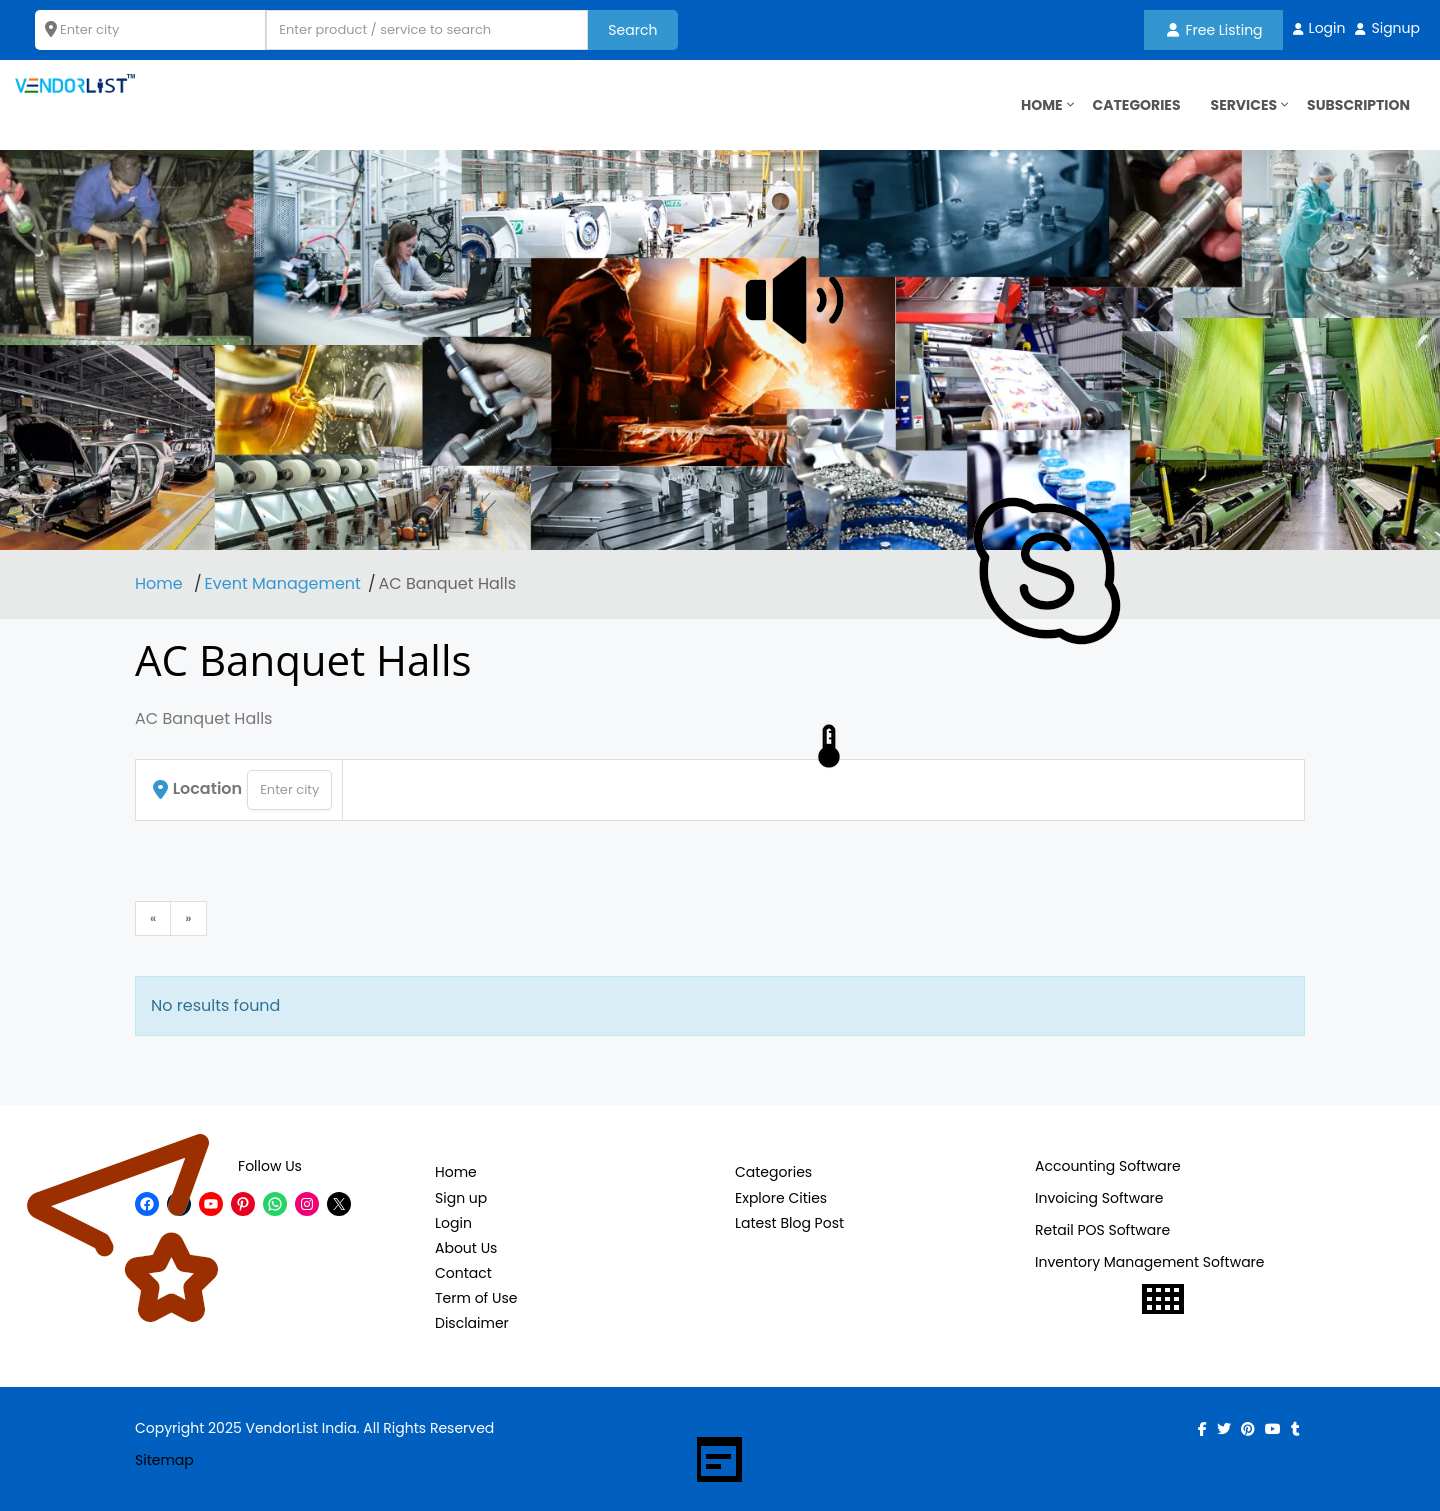 The image size is (1440, 1511). Describe the element at coordinates (829, 746) in the screenshot. I see `adjust temperature settings` at that location.